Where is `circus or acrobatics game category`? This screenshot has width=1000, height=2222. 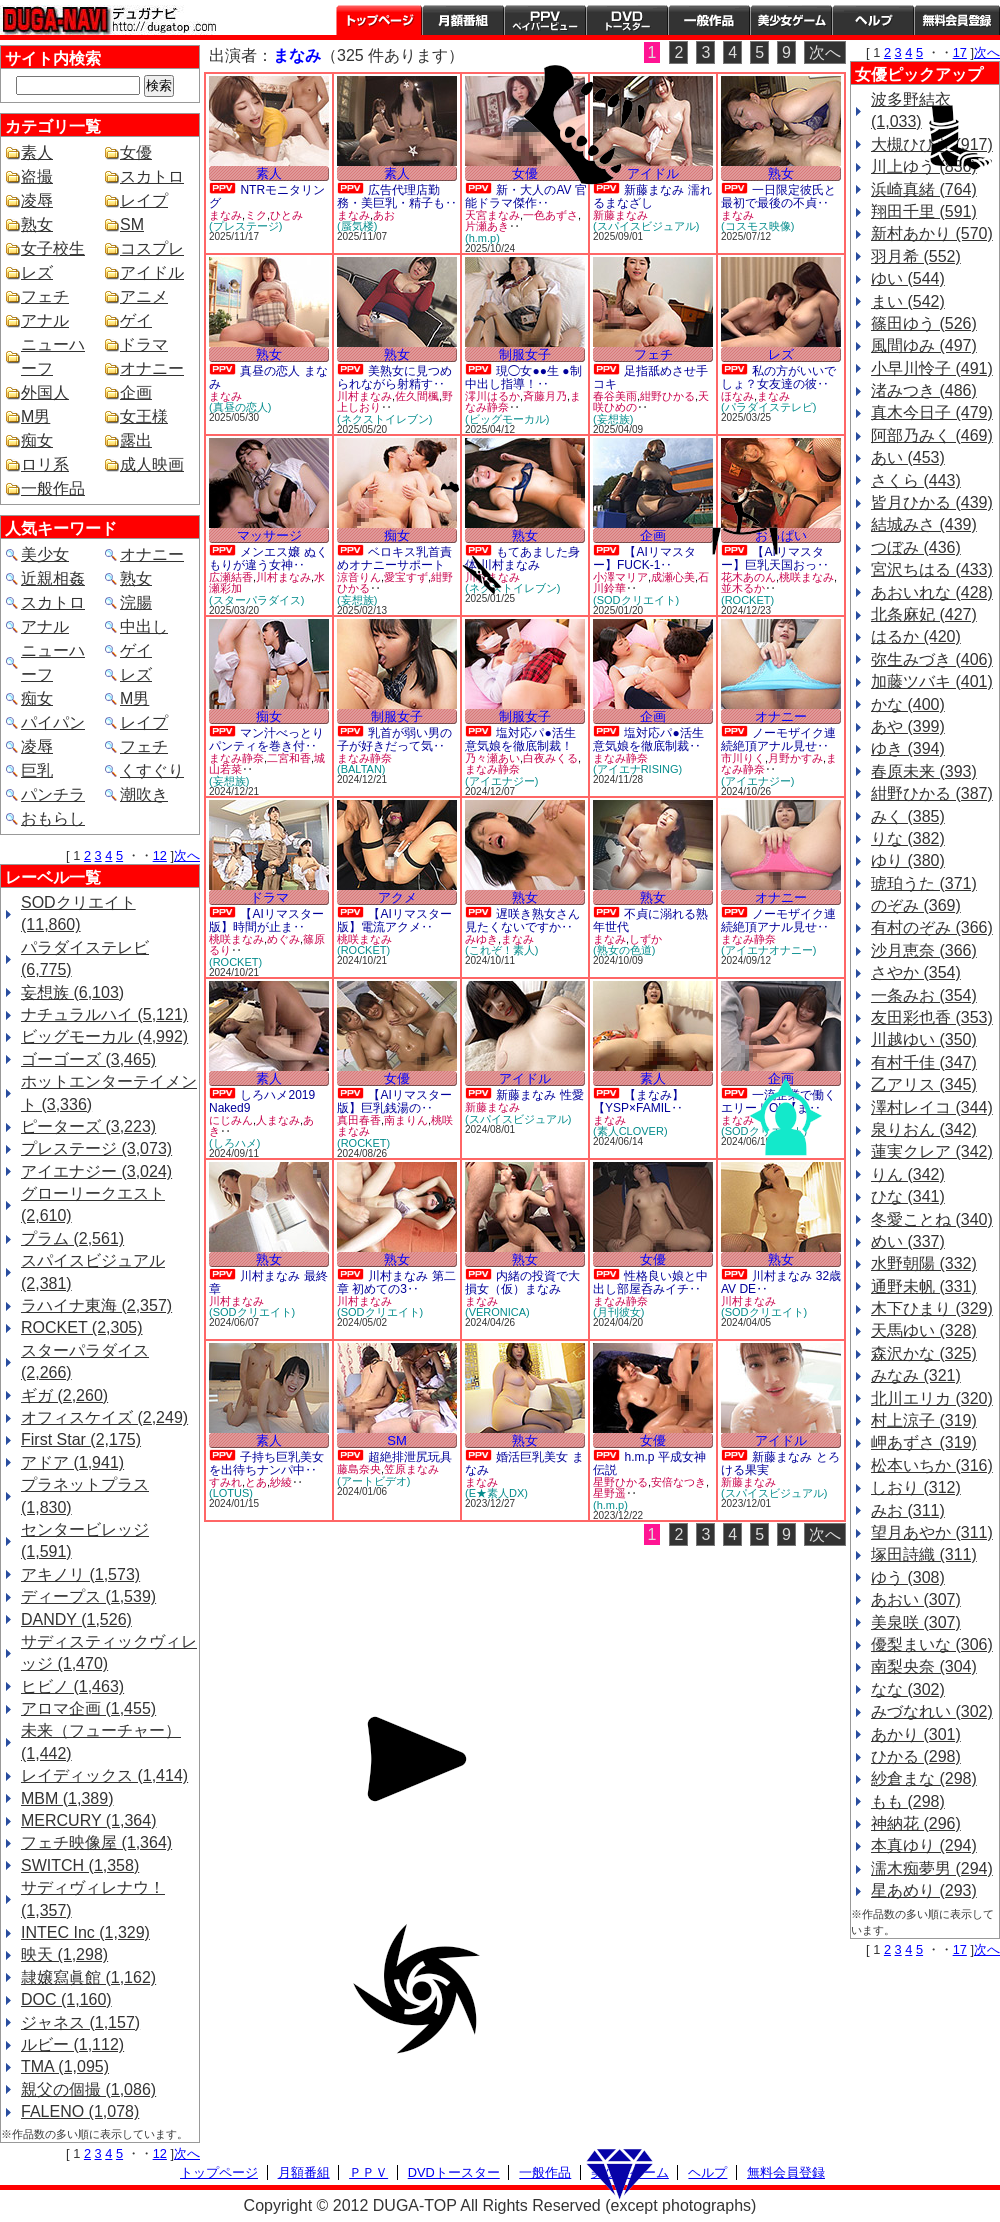
circus or acrobatics game category is located at coordinates (745, 522).